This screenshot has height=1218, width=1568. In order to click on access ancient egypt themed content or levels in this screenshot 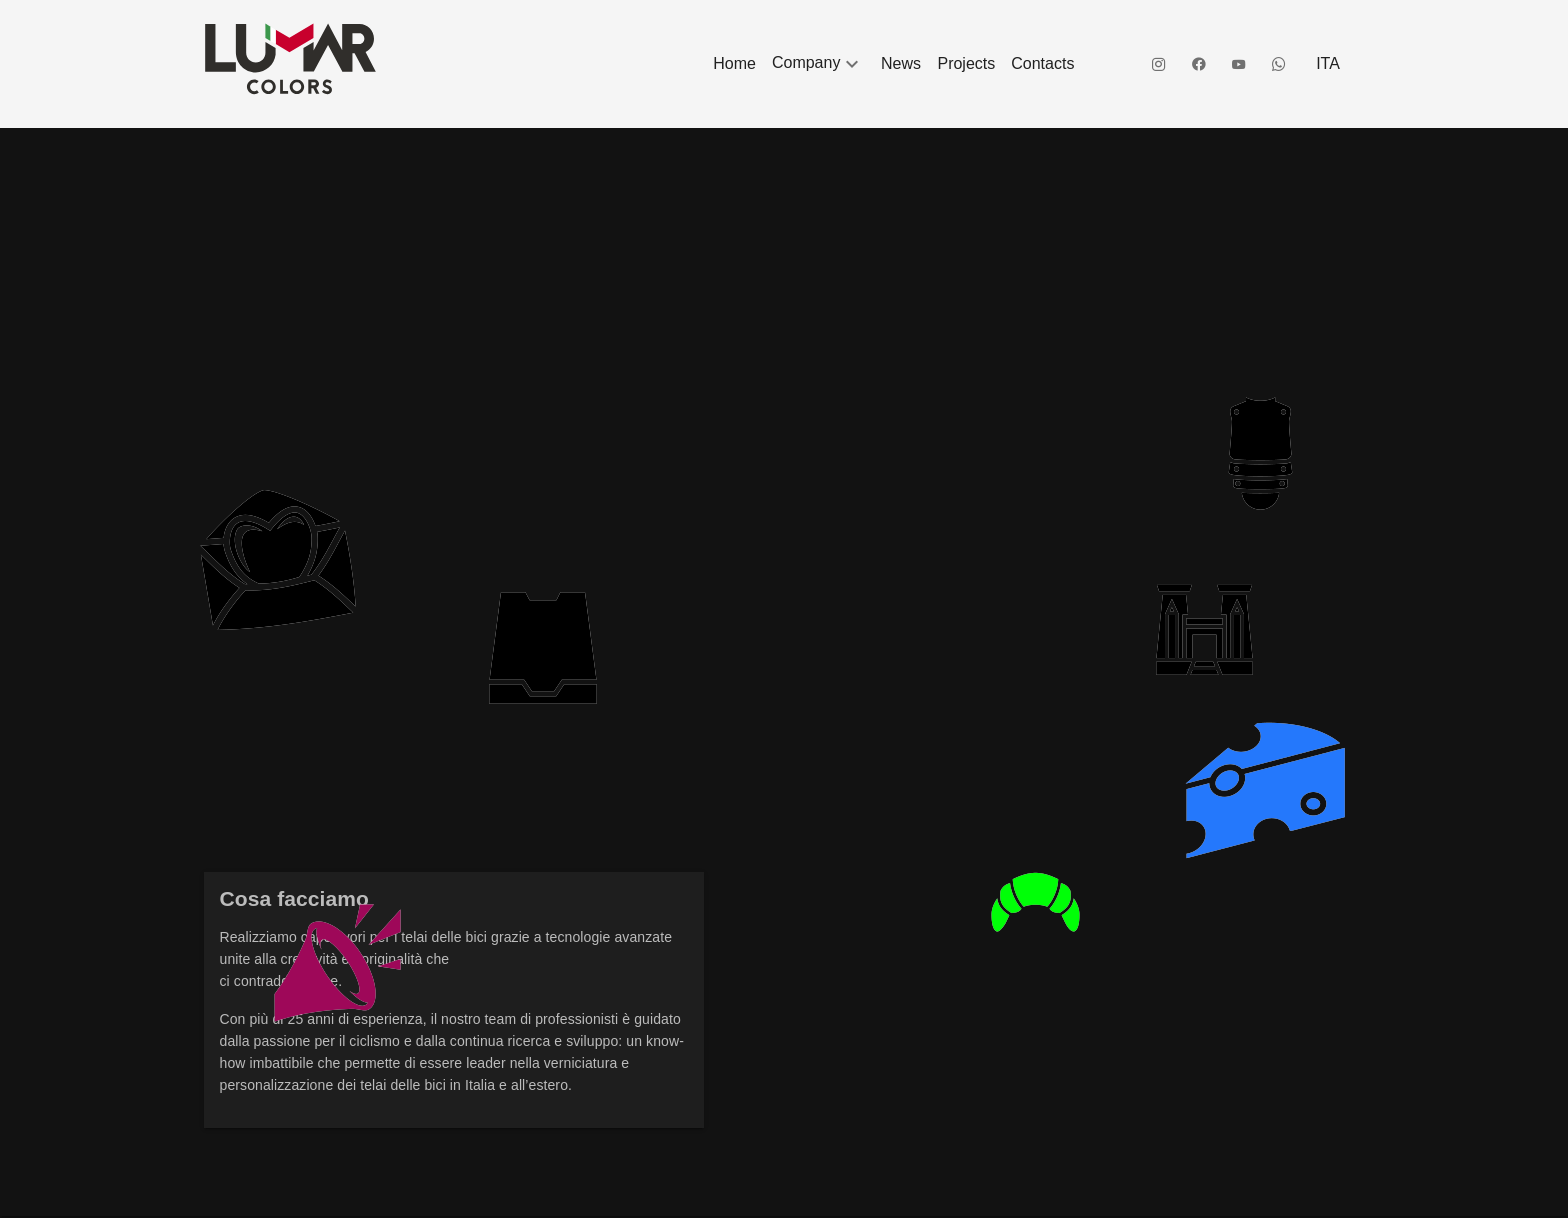, I will do `click(1204, 626)`.